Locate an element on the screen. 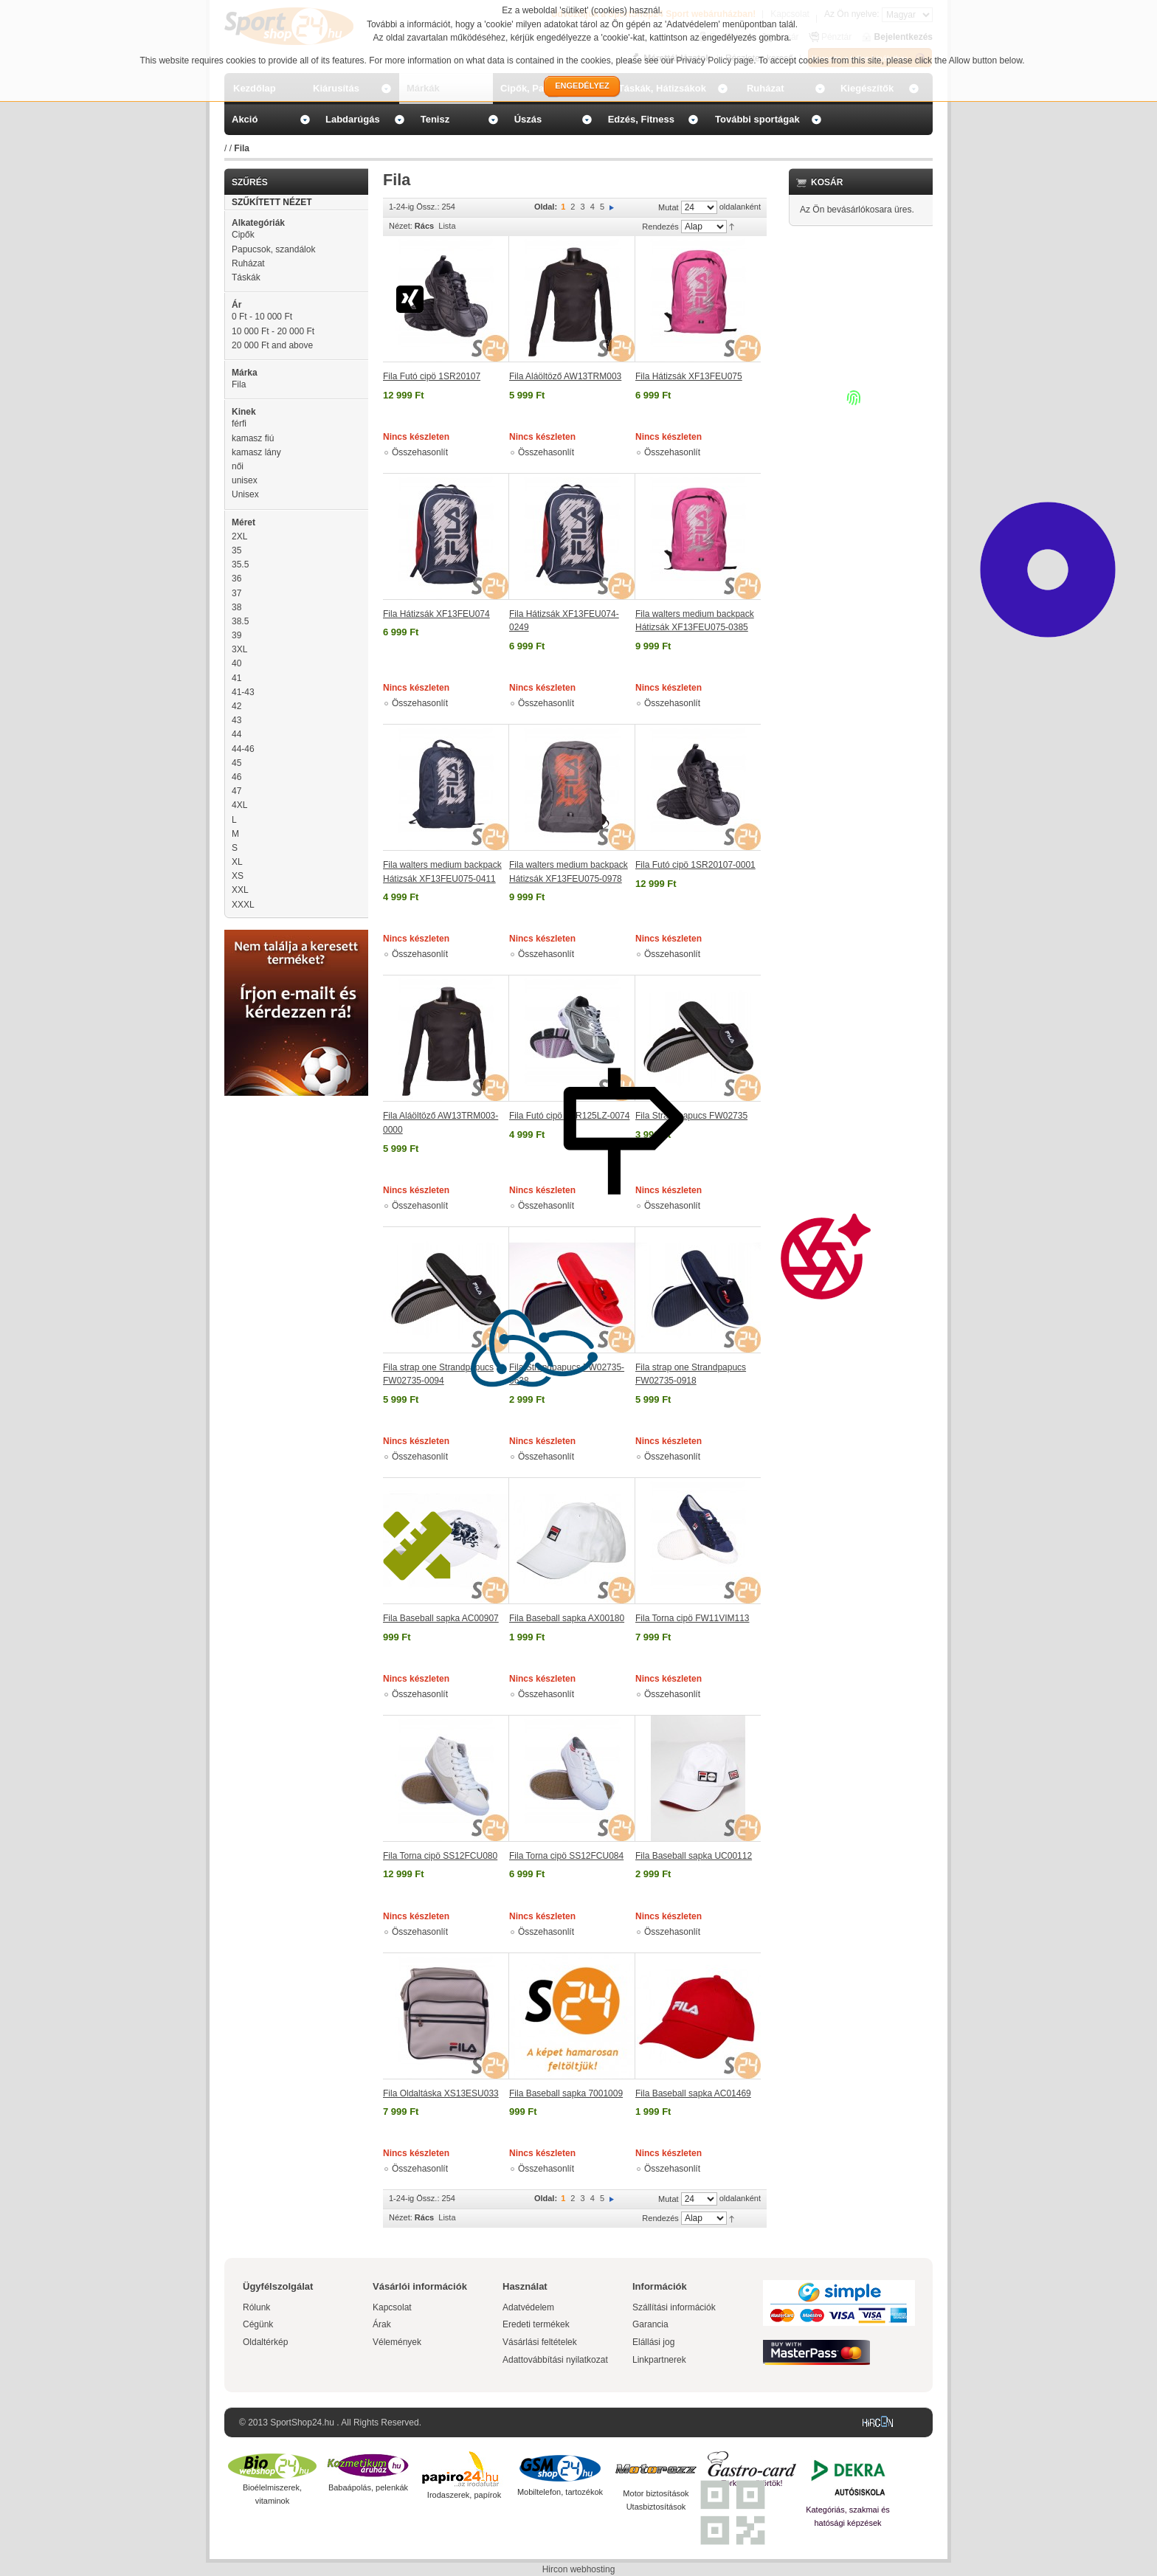 This screenshot has height=2576, width=1157. redux-saga library logo is located at coordinates (534, 1348).